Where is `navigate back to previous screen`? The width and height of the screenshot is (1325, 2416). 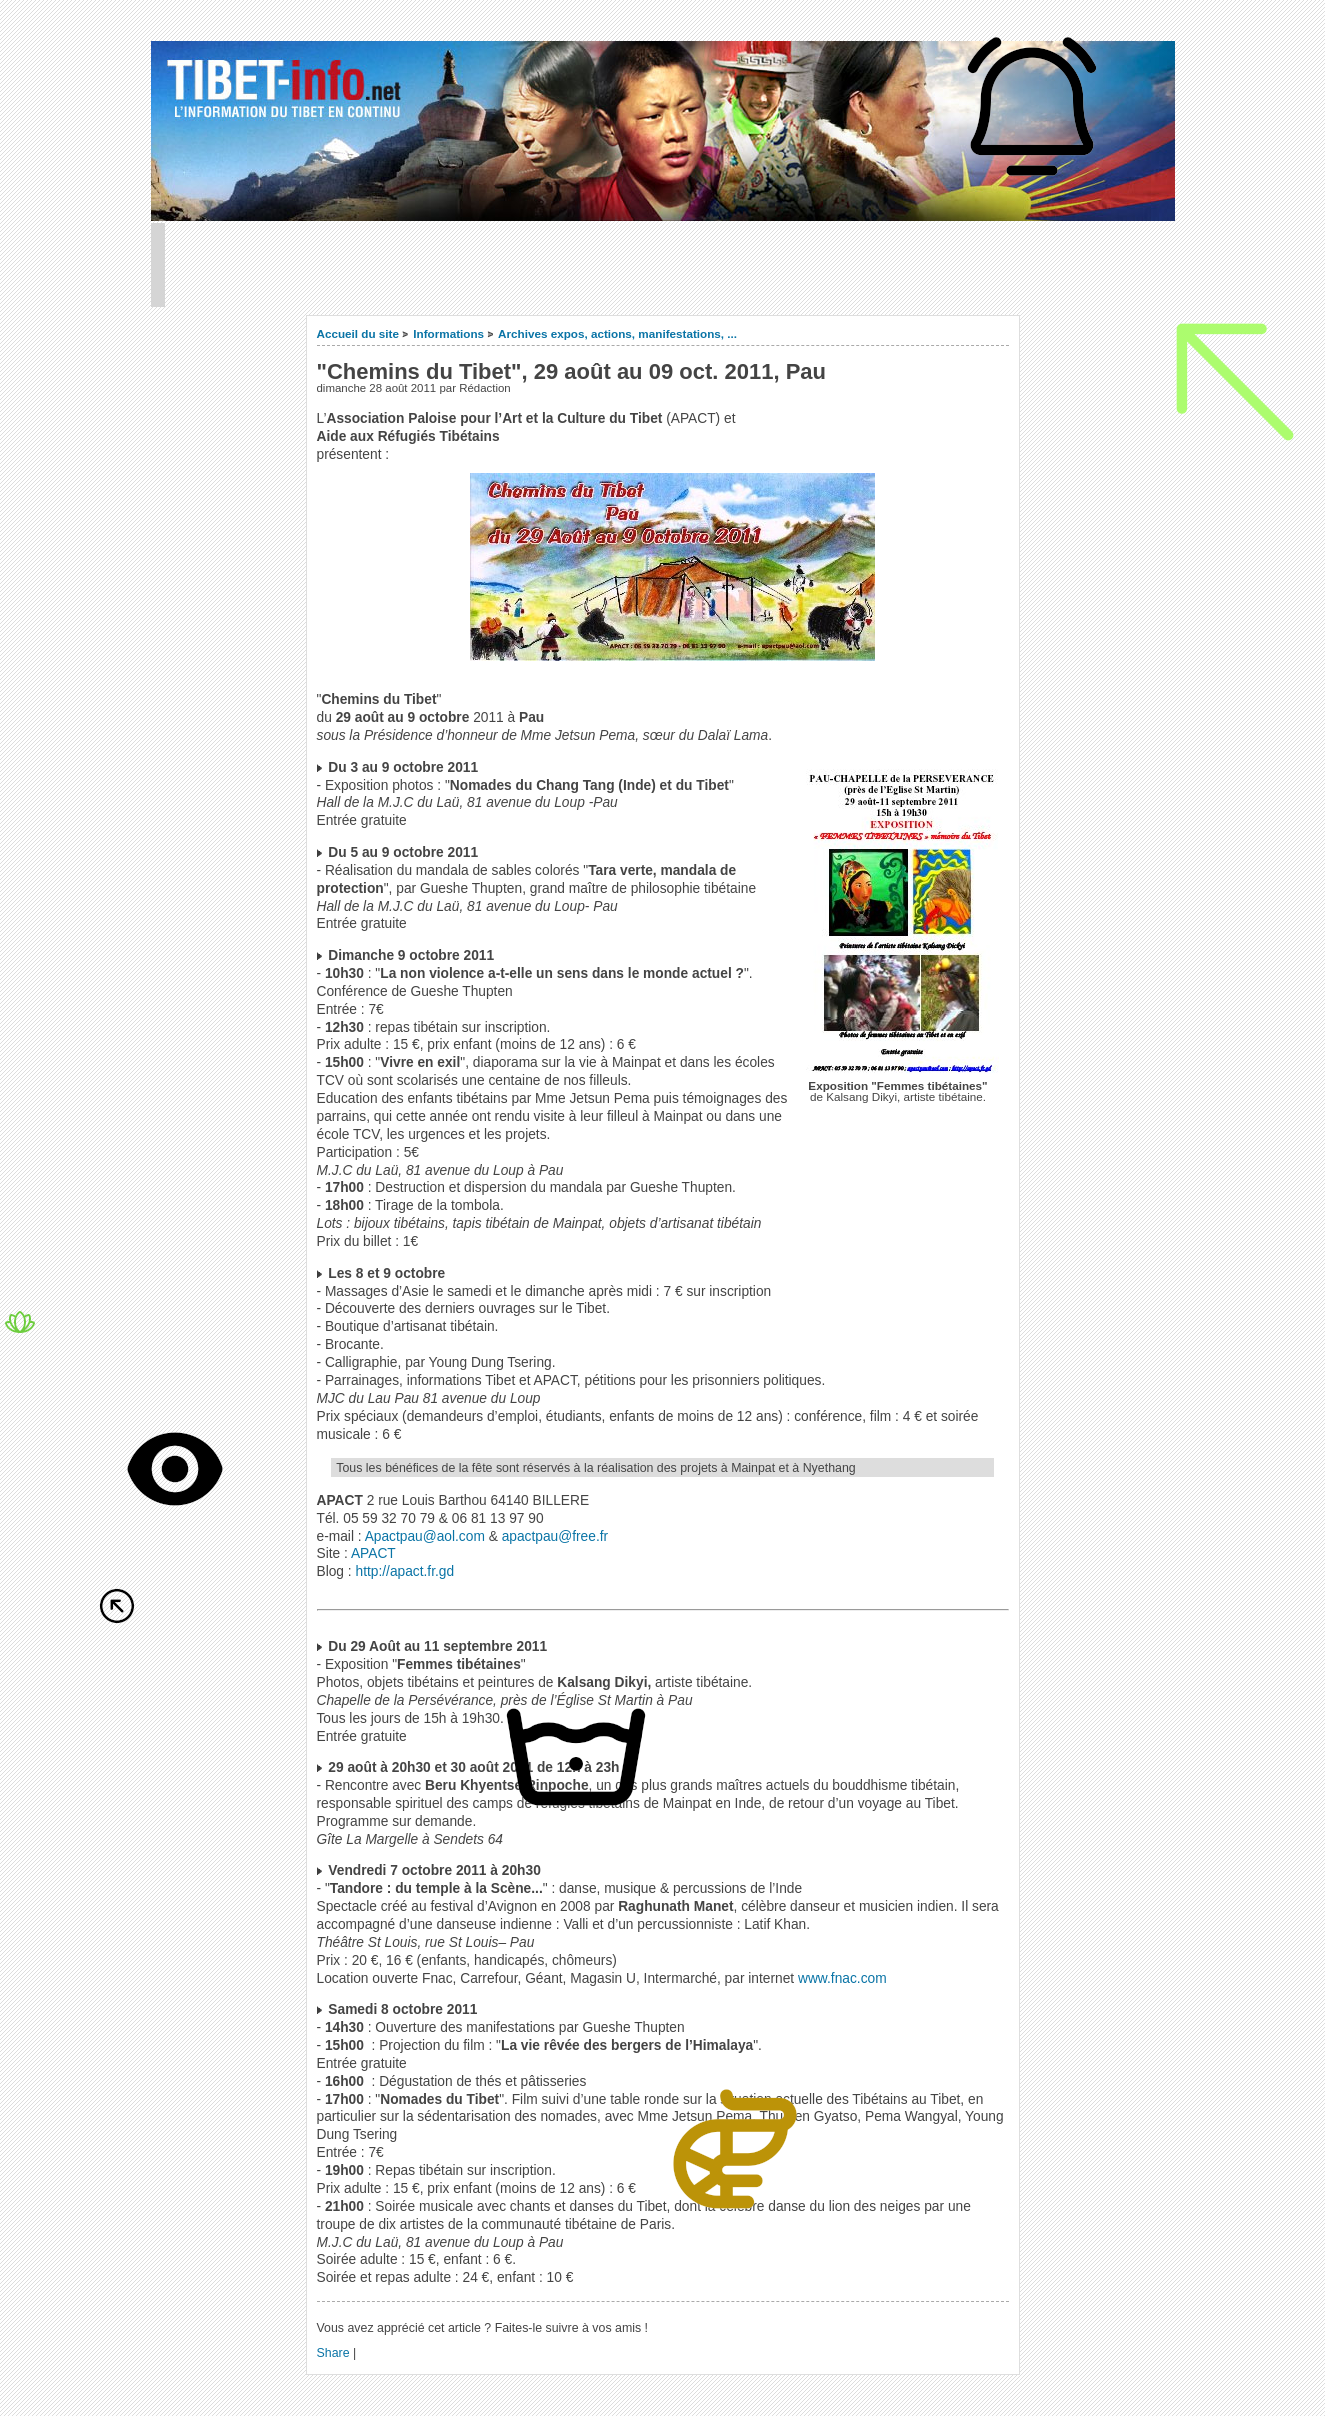 navigate back to previous screen is located at coordinates (1235, 382).